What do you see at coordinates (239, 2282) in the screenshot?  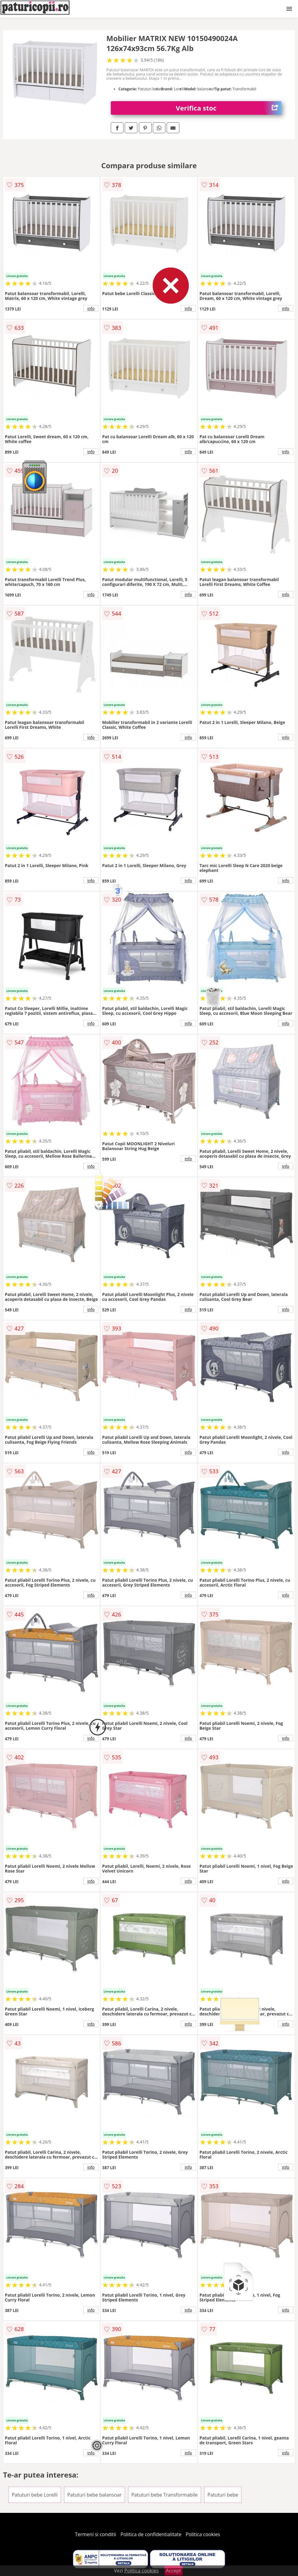 I see `open a 3D reality file or AR content` at bounding box center [239, 2282].